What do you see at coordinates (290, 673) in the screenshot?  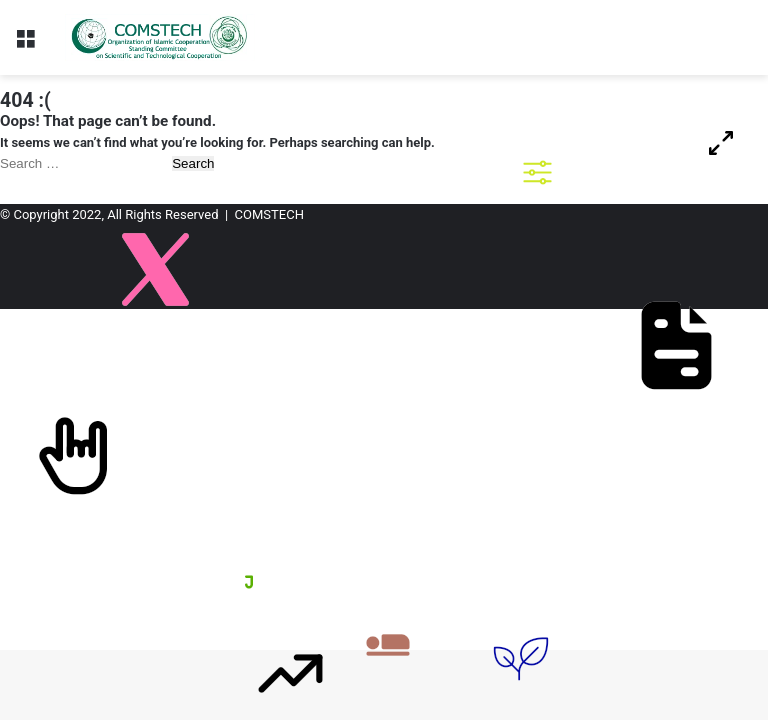 I see `view trending or popular content` at bounding box center [290, 673].